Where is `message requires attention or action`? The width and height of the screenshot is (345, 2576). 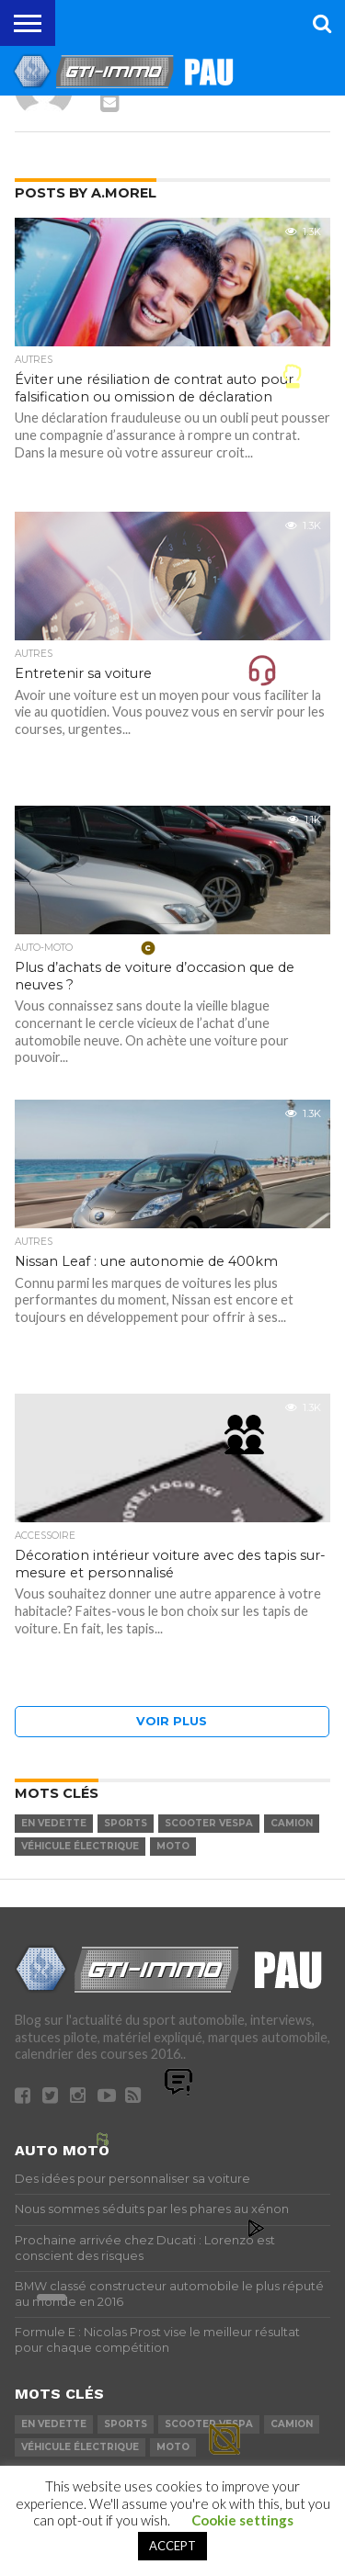
message requires attention or action is located at coordinates (178, 2081).